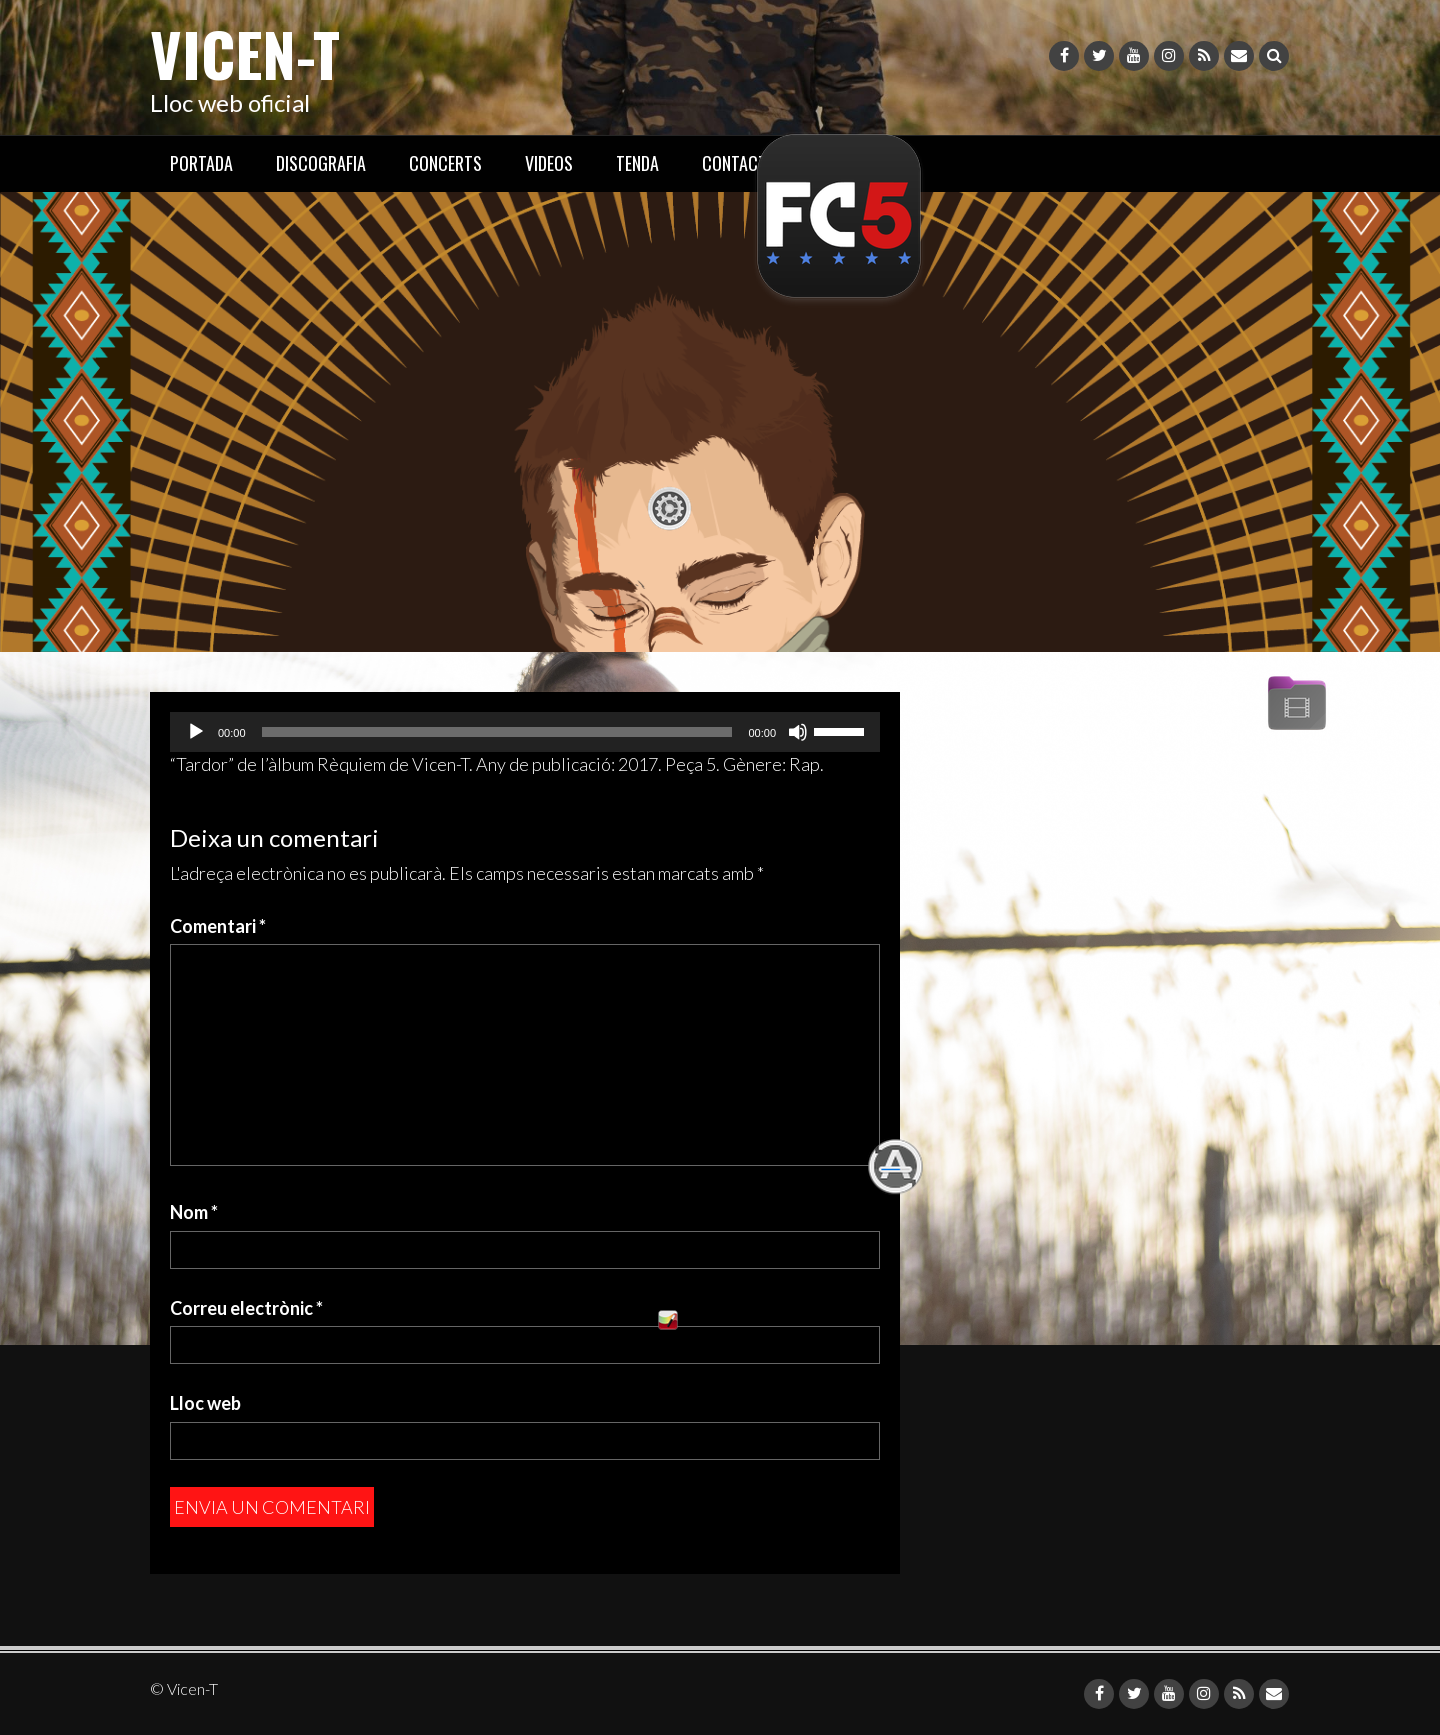  What do you see at coordinates (839, 216) in the screenshot?
I see `launch far cry 5 game` at bounding box center [839, 216].